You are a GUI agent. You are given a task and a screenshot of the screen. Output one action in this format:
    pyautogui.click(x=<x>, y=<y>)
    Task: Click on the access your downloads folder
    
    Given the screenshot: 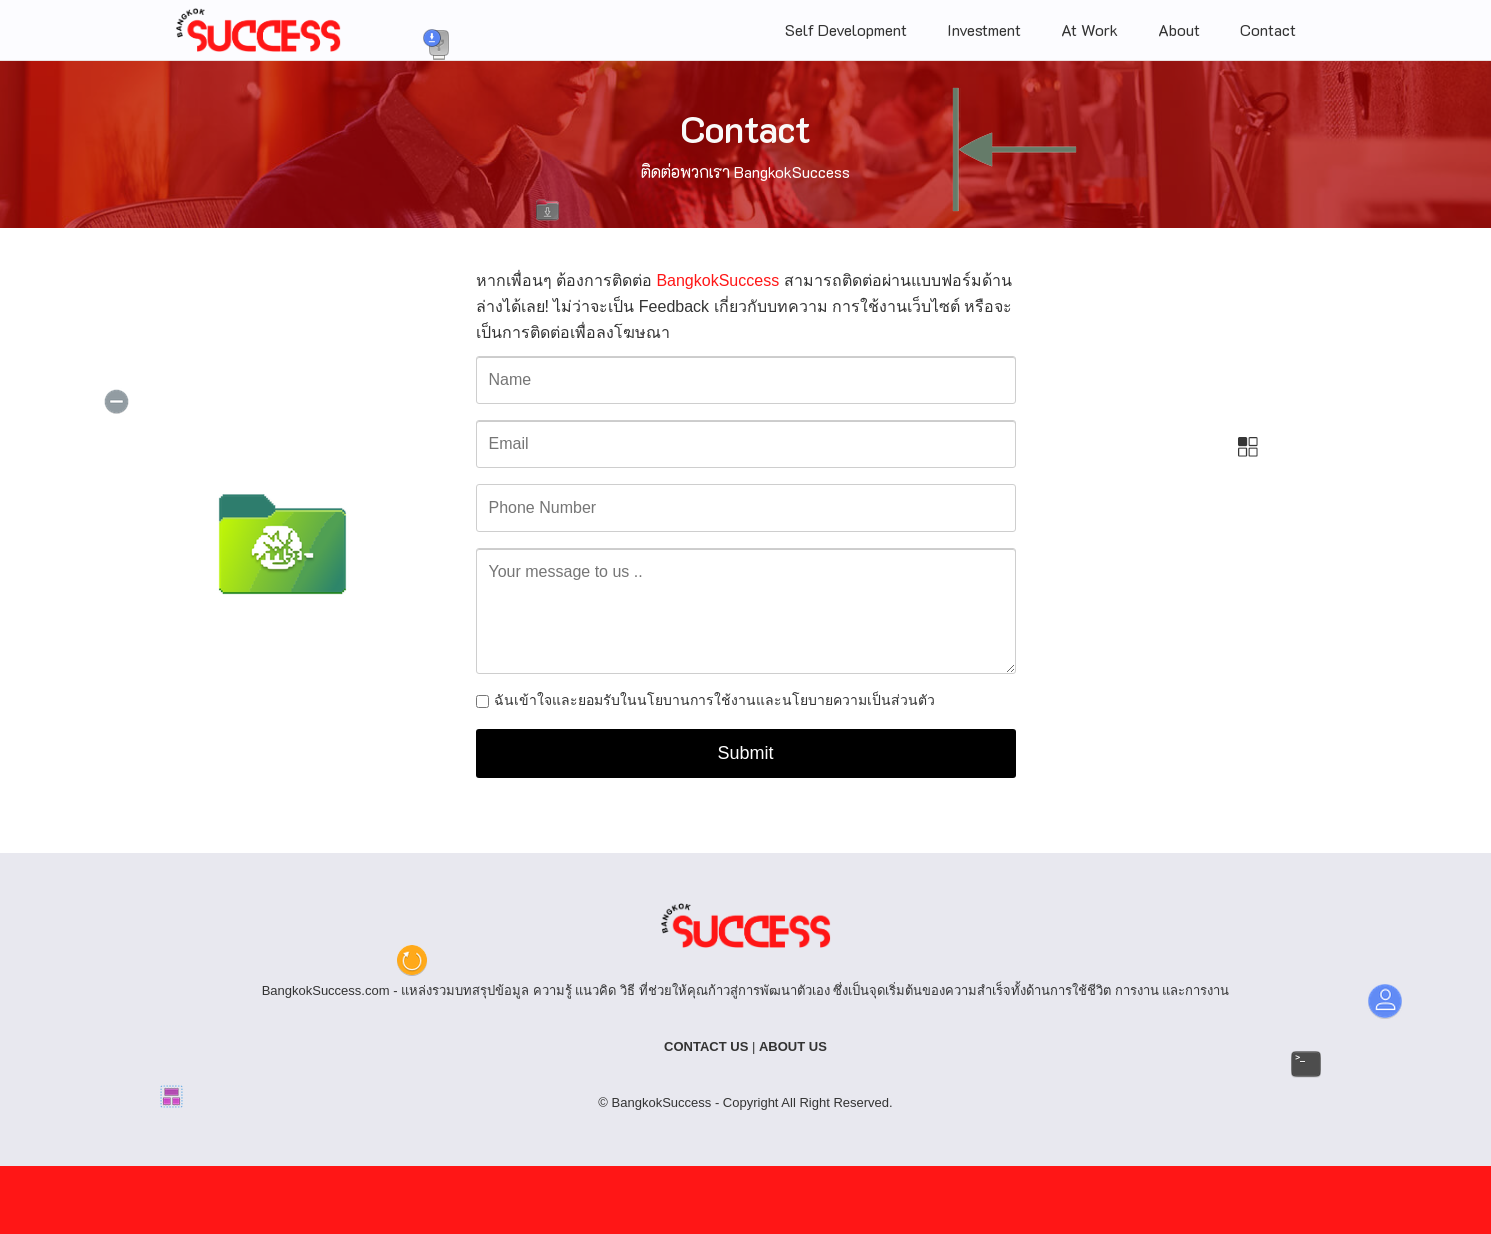 What is the action you would take?
    pyautogui.click(x=547, y=209)
    